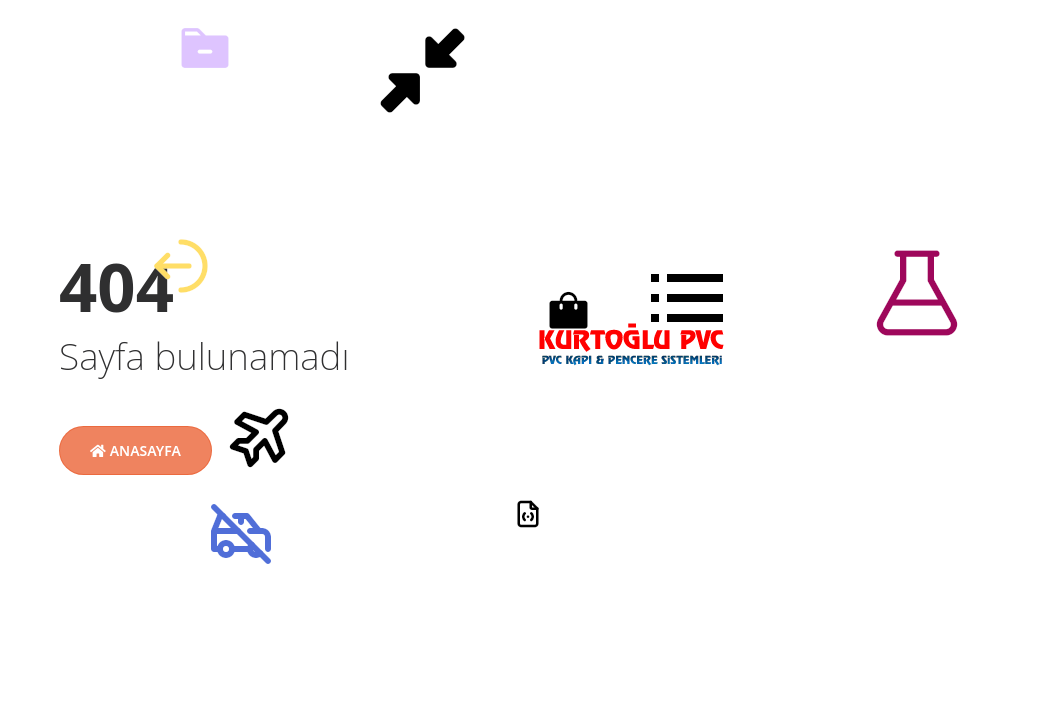 The width and height of the screenshot is (1048, 720). I want to click on exit fullscreen mode, so click(422, 70).